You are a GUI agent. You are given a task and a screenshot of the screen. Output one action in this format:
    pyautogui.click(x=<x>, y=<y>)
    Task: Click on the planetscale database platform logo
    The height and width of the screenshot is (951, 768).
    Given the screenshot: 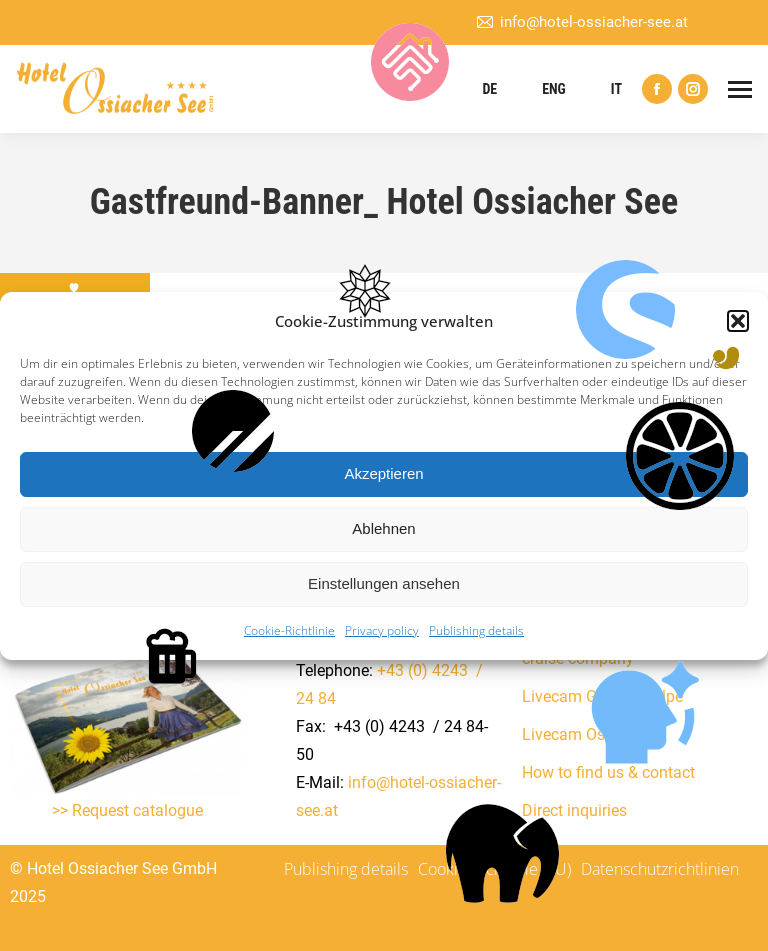 What is the action you would take?
    pyautogui.click(x=233, y=431)
    